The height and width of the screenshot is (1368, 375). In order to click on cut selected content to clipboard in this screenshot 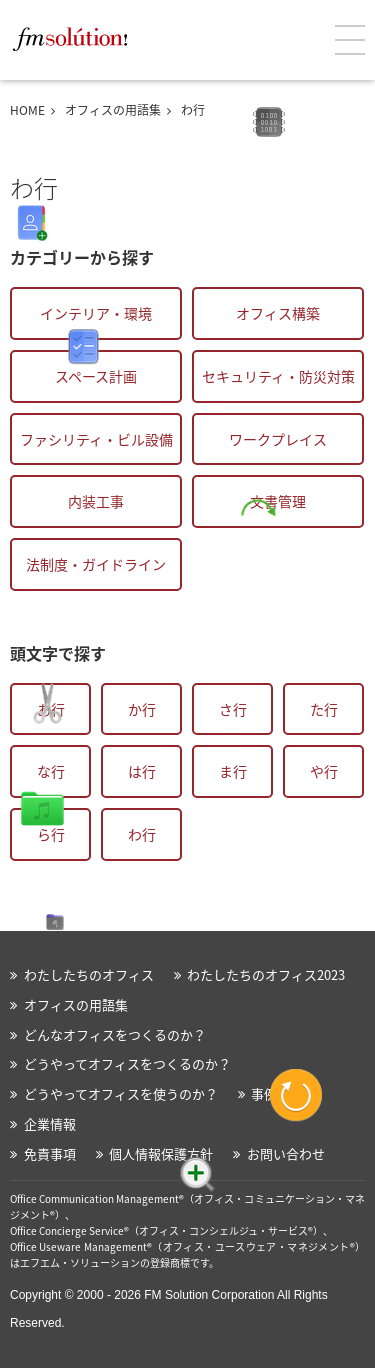, I will do `click(47, 703)`.